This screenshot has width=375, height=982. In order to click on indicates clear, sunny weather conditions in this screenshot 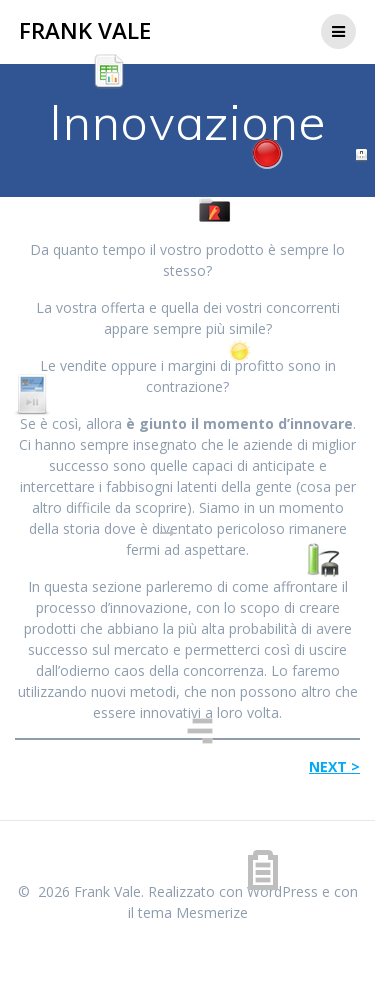, I will do `click(239, 351)`.